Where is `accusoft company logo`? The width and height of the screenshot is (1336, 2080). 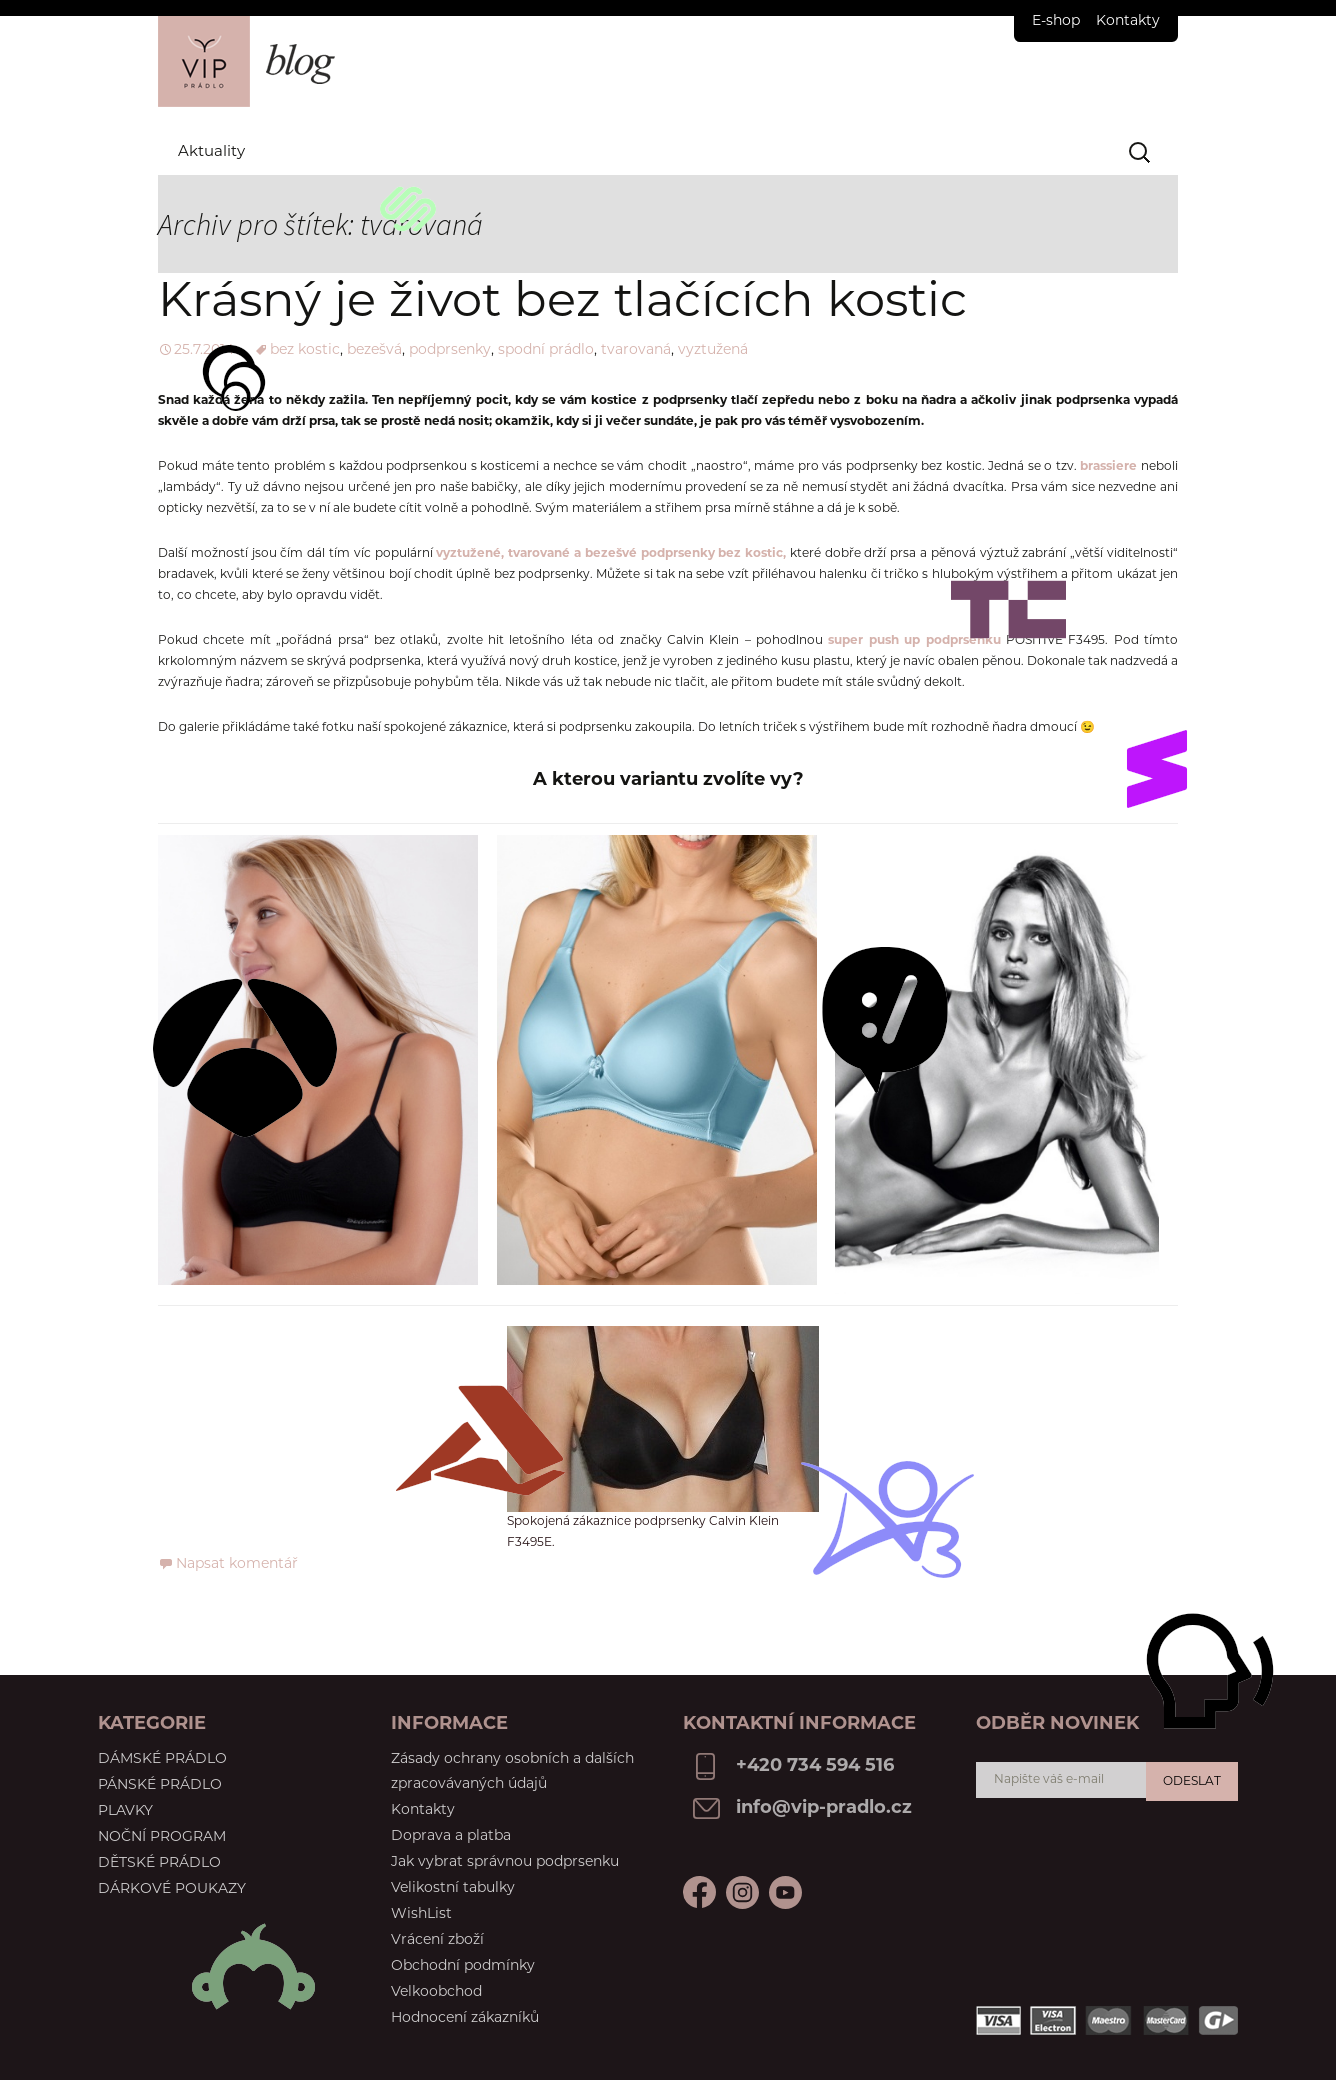 accusoft company logo is located at coordinates (480, 1440).